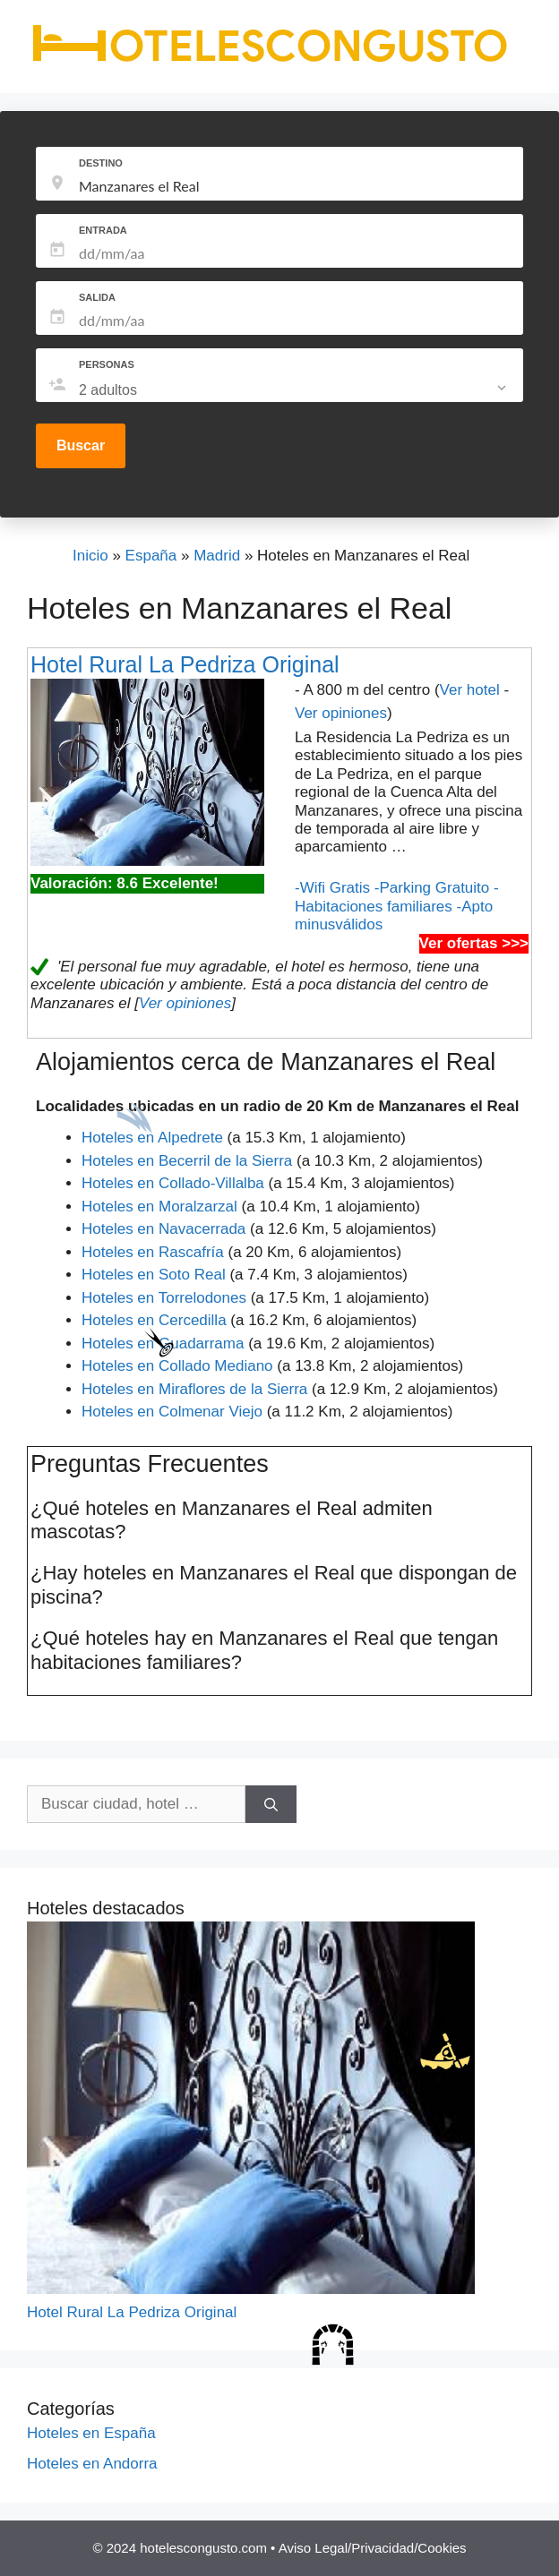 The image size is (559, 2576). What do you see at coordinates (159, 1342) in the screenshot?
I see `indicates accurate shot or precision achieved` at bounding box center [159, 1342].